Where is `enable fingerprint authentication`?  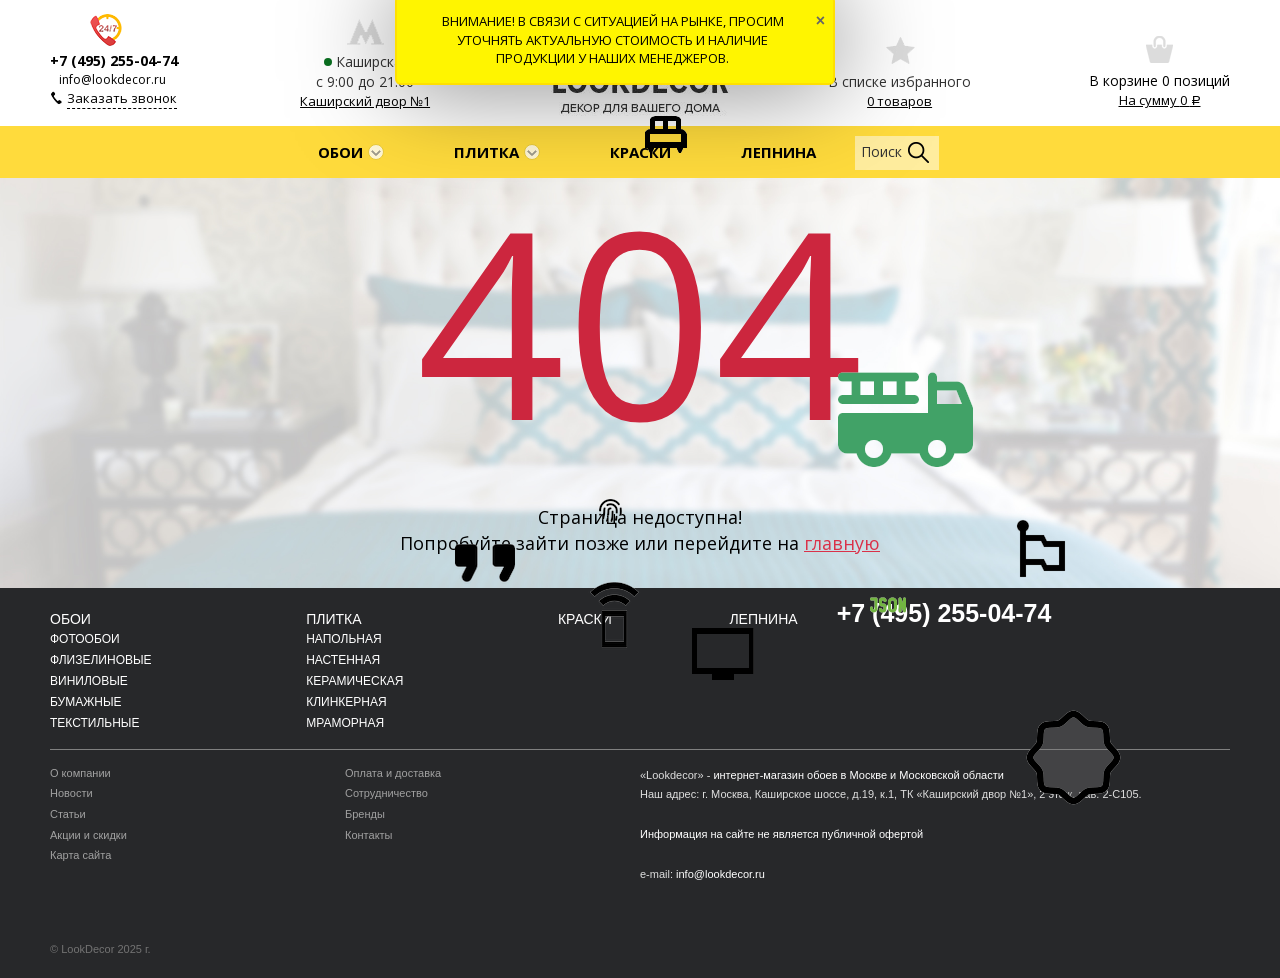
enable fingerprint authentication is located at coordinates (610, 510).